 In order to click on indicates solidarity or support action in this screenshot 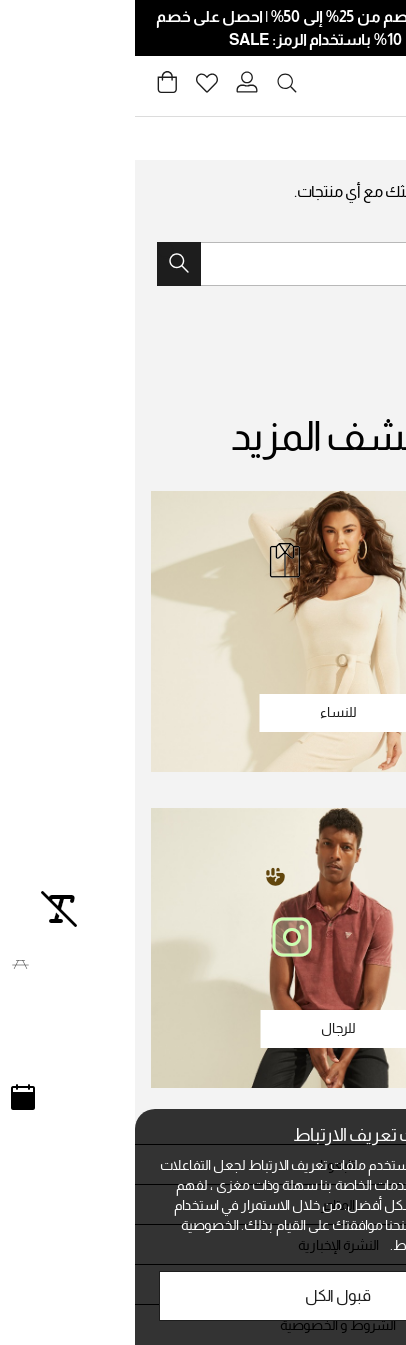, I will do `click(275, 876)`.